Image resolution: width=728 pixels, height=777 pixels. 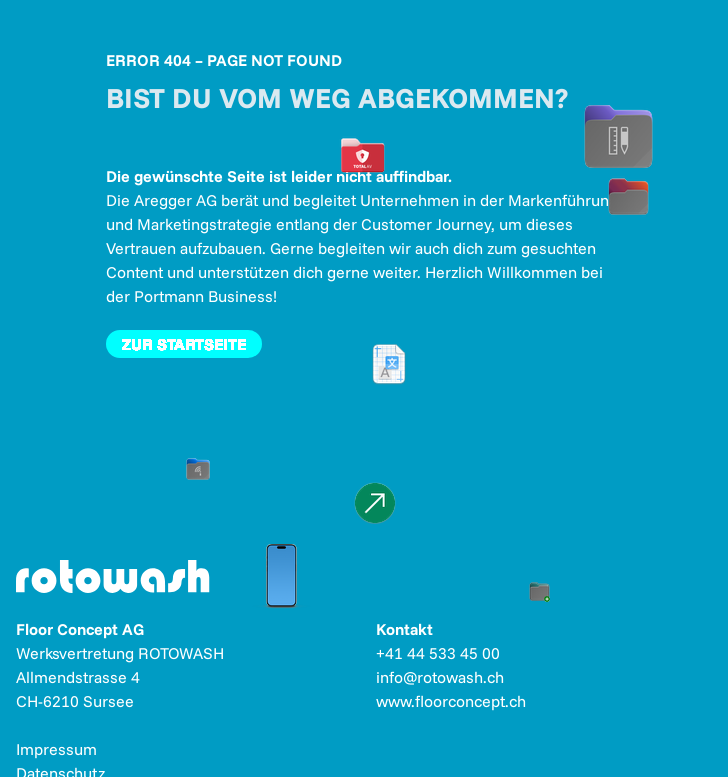 What do you see at coordinates (281, 576) in the screenshot?
I see `iPhone 15 Pro device connected` at bounding box center [281, 576].